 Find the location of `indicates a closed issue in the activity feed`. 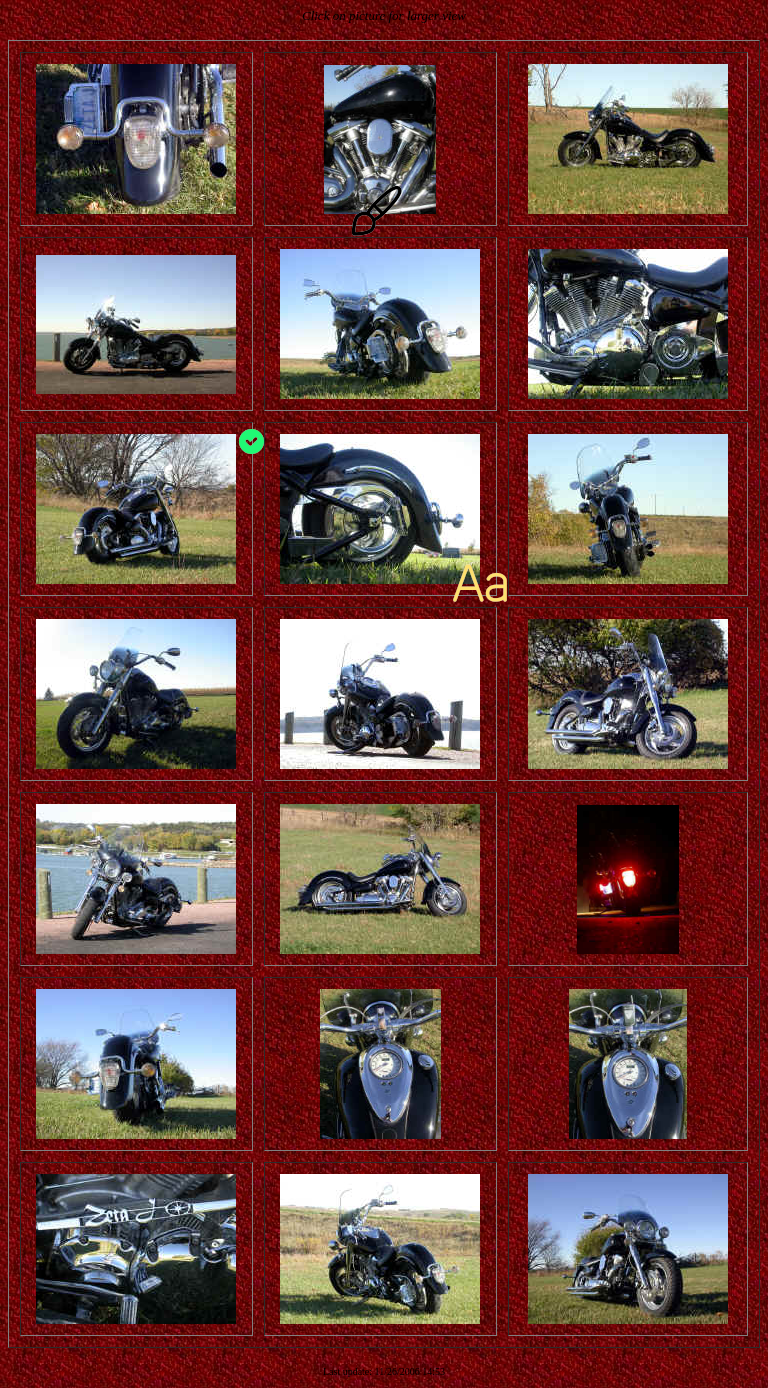

indicates a closed issue in the activity feed is located at coordinates (251, 441).